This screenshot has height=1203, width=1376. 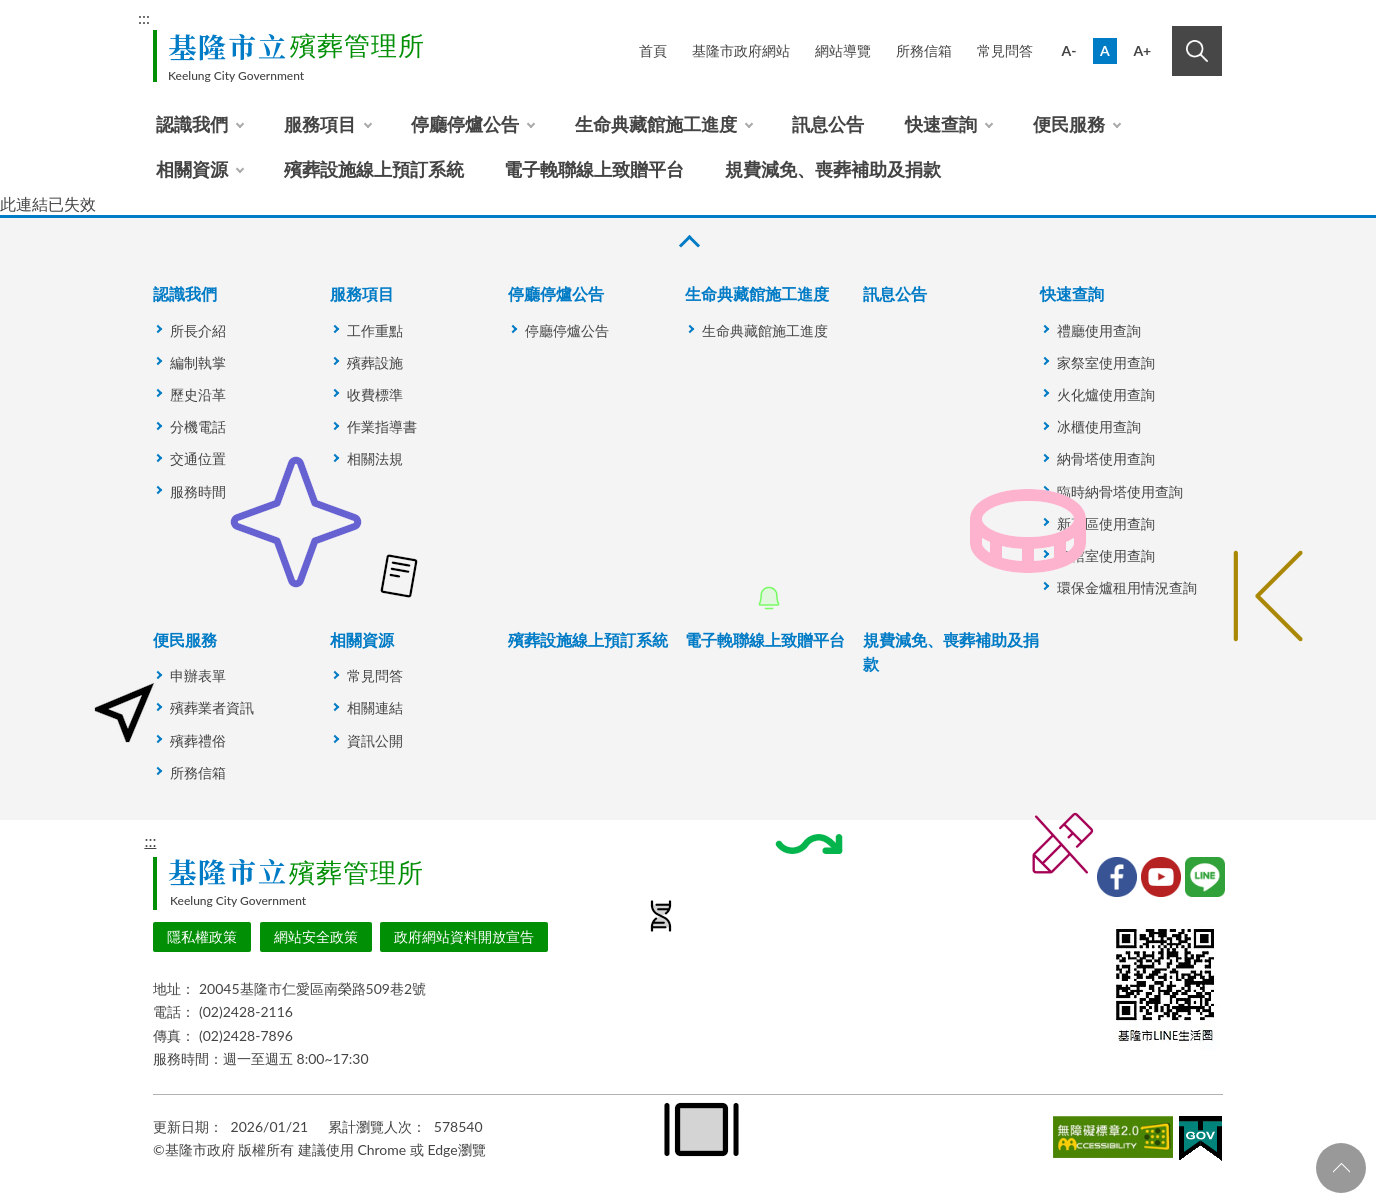 What do you see at coordinates (399, 576) in the screenshot?
I see `view your resume or CV` at bounding box center [399, 576].